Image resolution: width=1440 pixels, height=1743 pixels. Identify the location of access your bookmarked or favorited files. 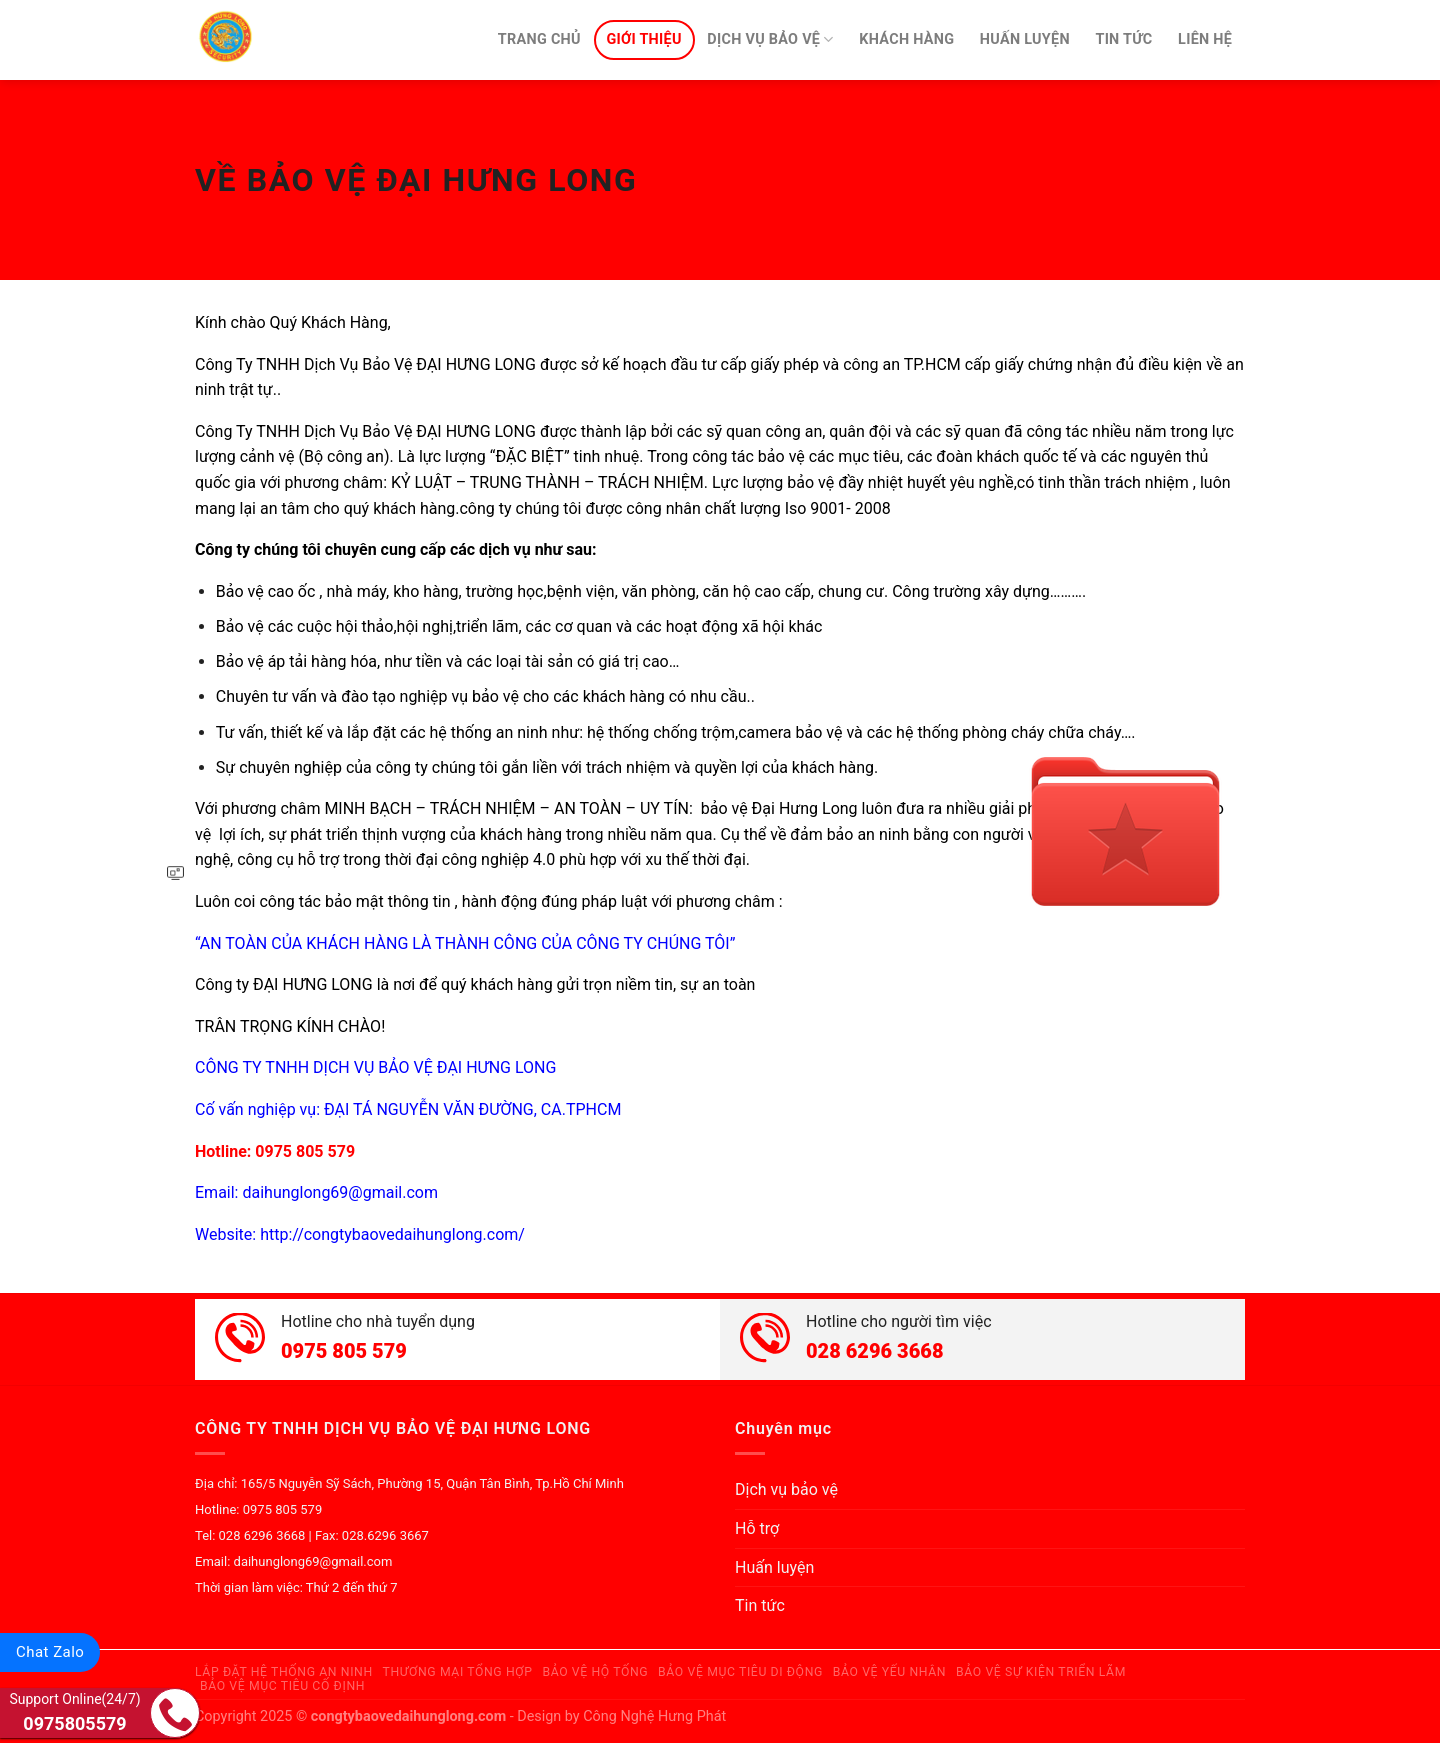
(1125, 831).